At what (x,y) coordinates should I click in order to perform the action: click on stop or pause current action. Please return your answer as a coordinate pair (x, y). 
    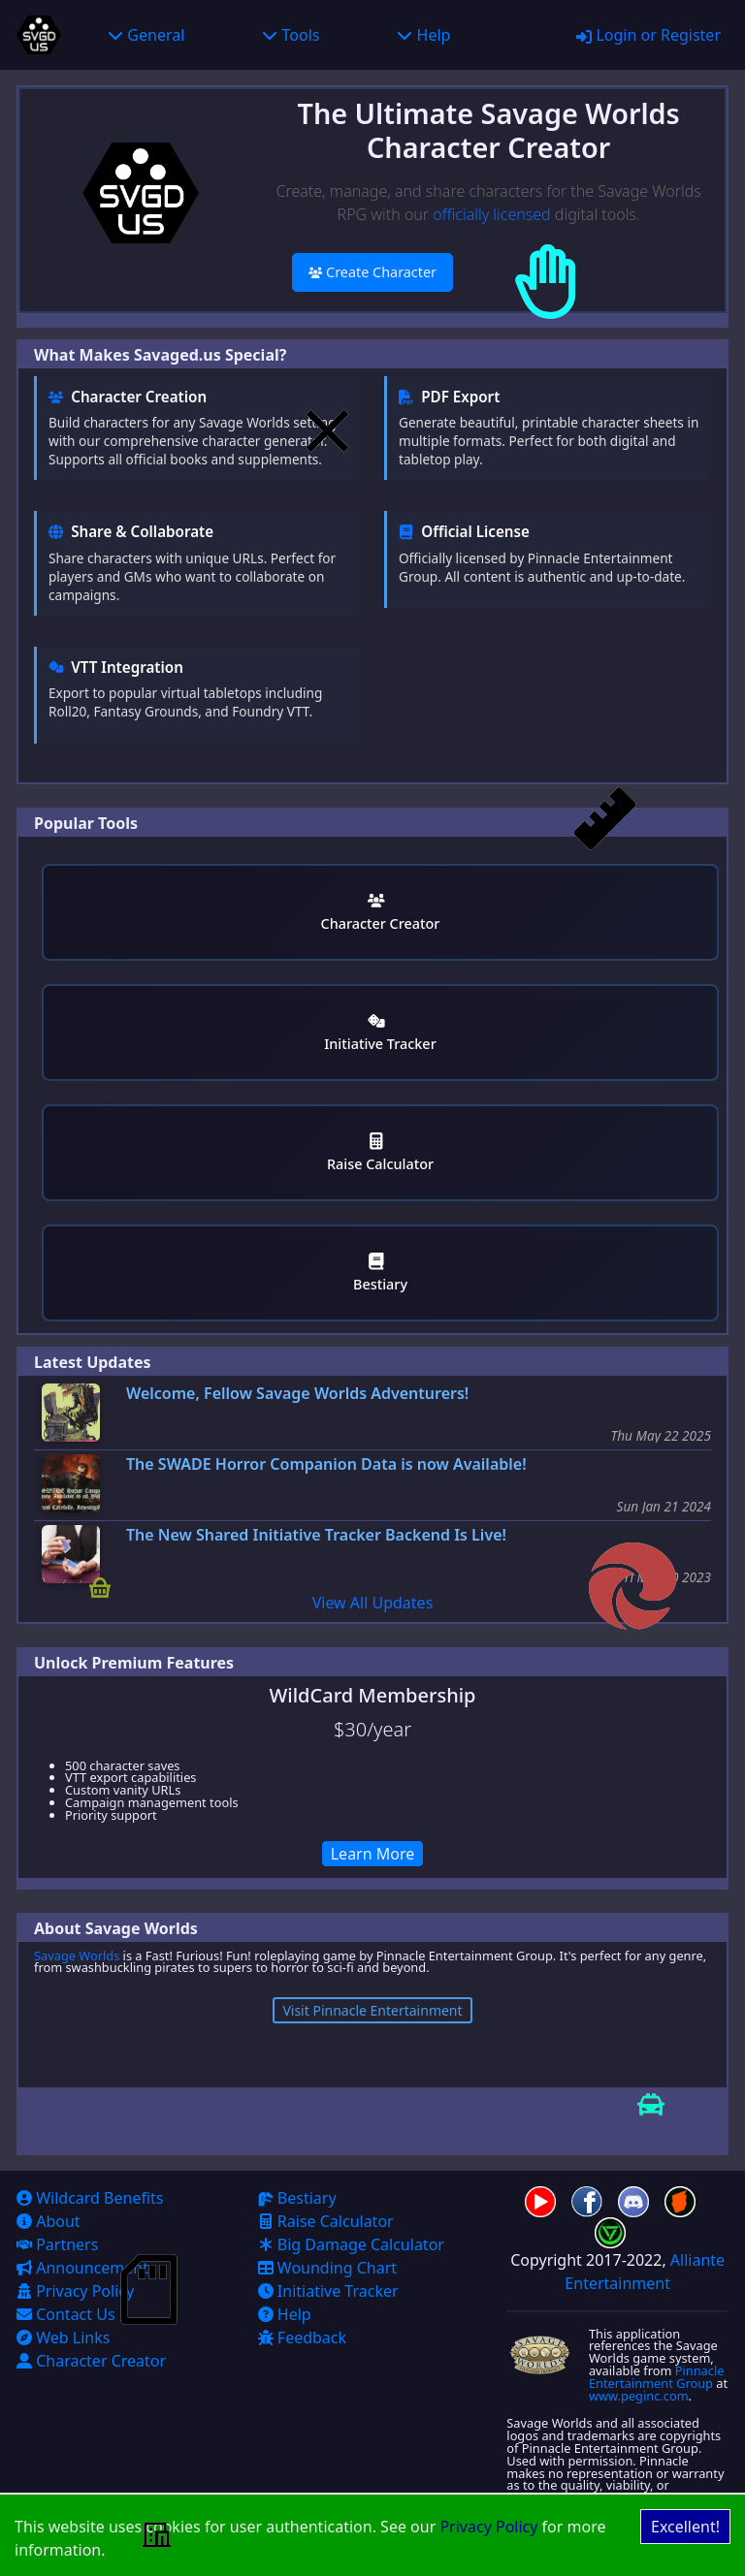
    Looking at the image, I should click on (546, 283).